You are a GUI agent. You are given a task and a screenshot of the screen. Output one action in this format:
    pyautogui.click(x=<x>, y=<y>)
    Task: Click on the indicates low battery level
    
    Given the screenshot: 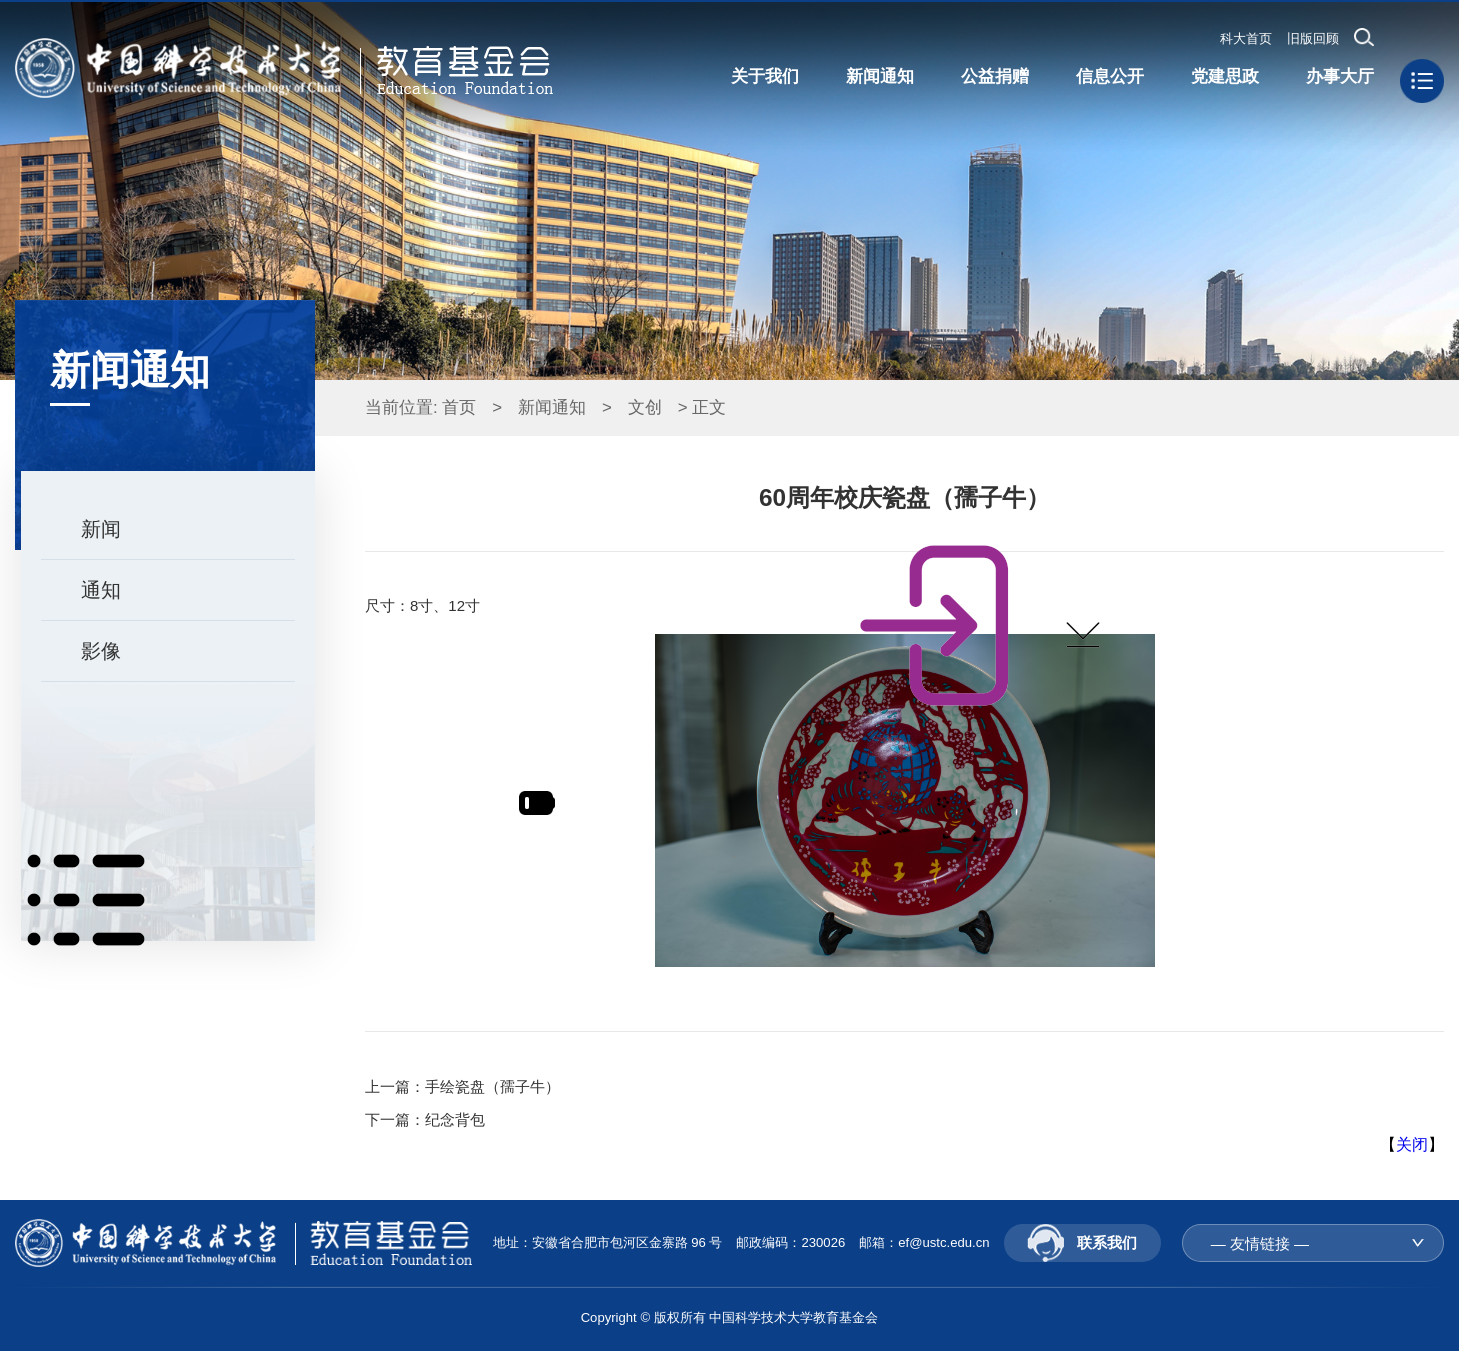 What is the action you would take?
    pyautogui.click(x=537, y=803)
    